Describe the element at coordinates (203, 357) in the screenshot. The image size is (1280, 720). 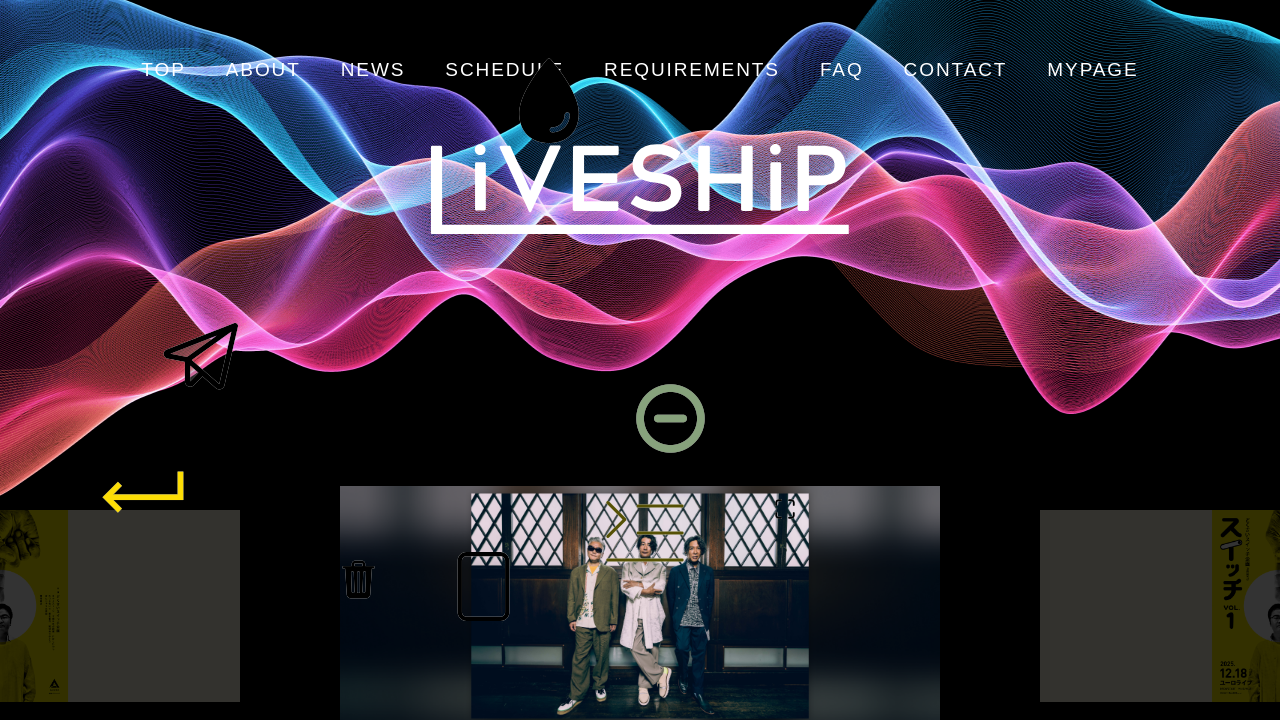
I see `open Telegram messaging app` at that location.